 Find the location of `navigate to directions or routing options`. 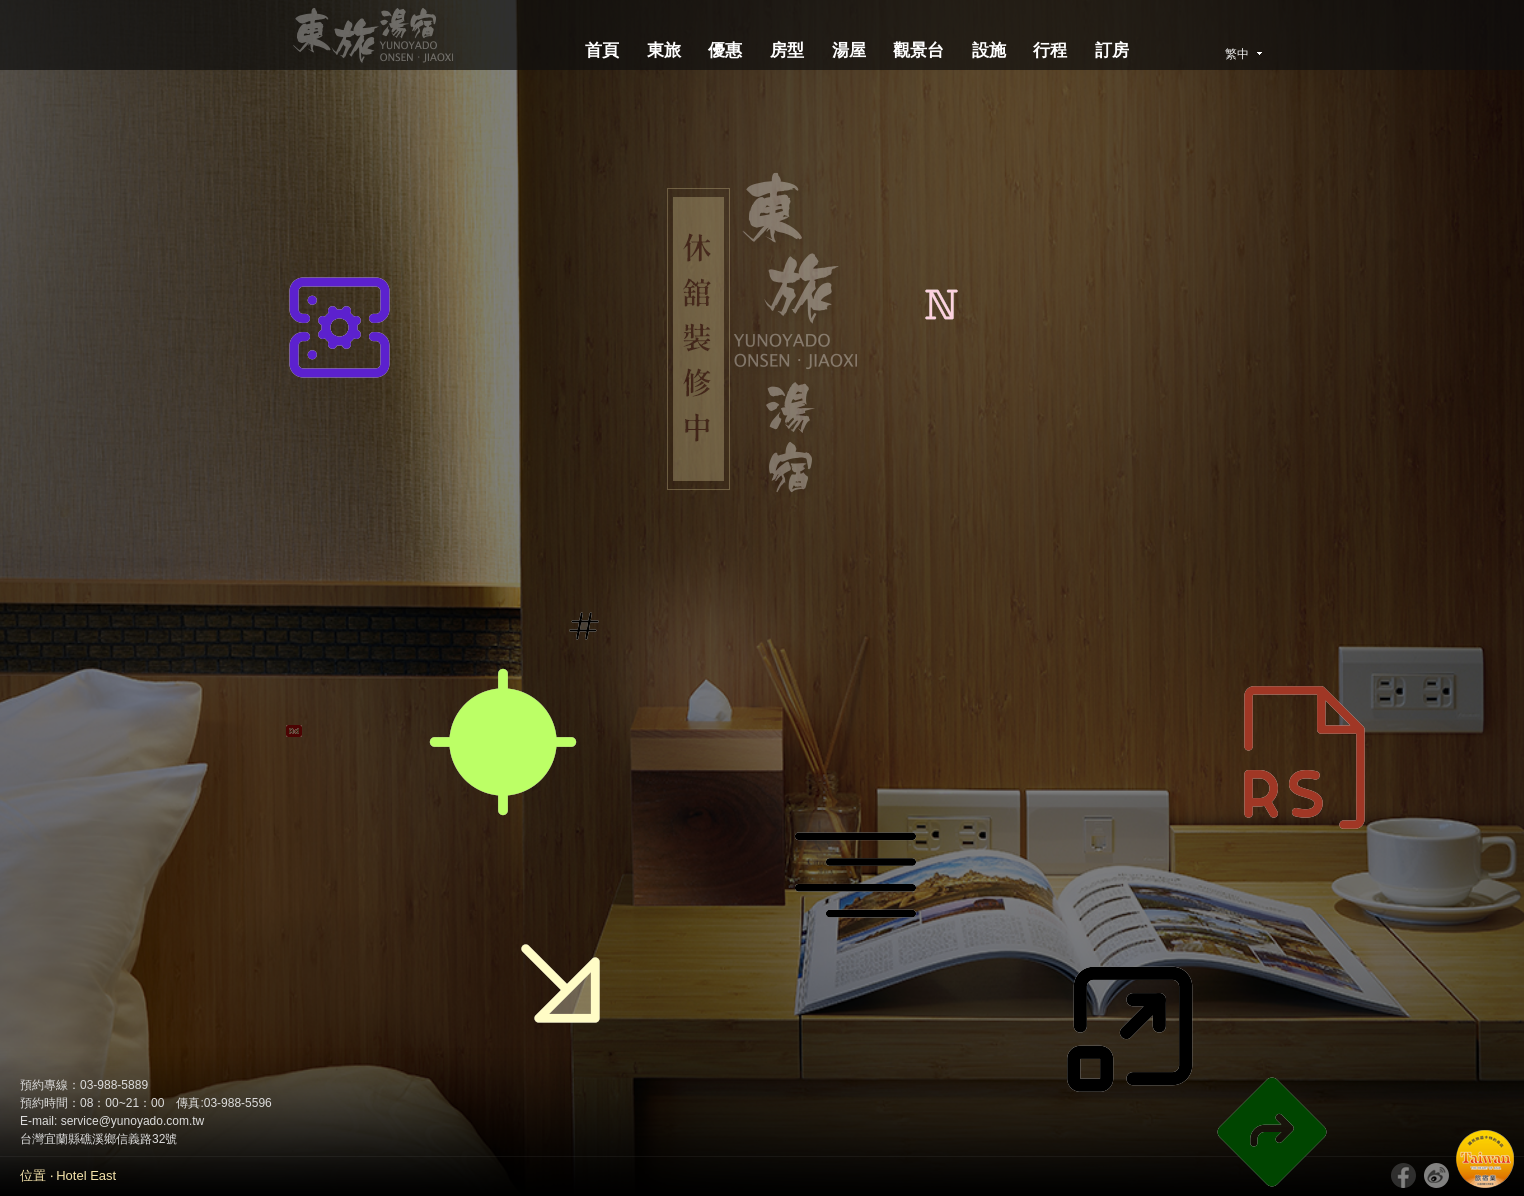

navigate to directions or routing options is located at coordinates (1272, 1132).